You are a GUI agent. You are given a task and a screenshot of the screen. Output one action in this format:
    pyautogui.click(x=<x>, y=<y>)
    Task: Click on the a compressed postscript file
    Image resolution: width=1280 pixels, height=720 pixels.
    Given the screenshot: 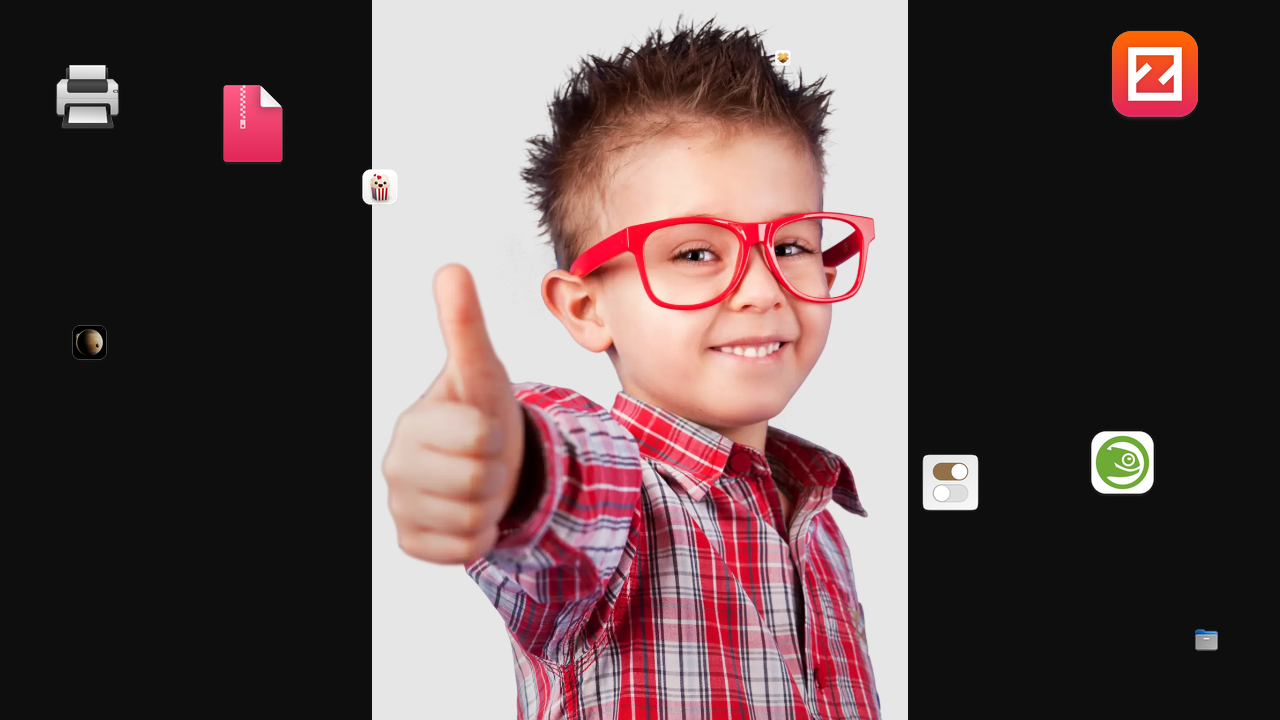 What is the action you would take?
    pyautogui.click(x=253, y=125)
    